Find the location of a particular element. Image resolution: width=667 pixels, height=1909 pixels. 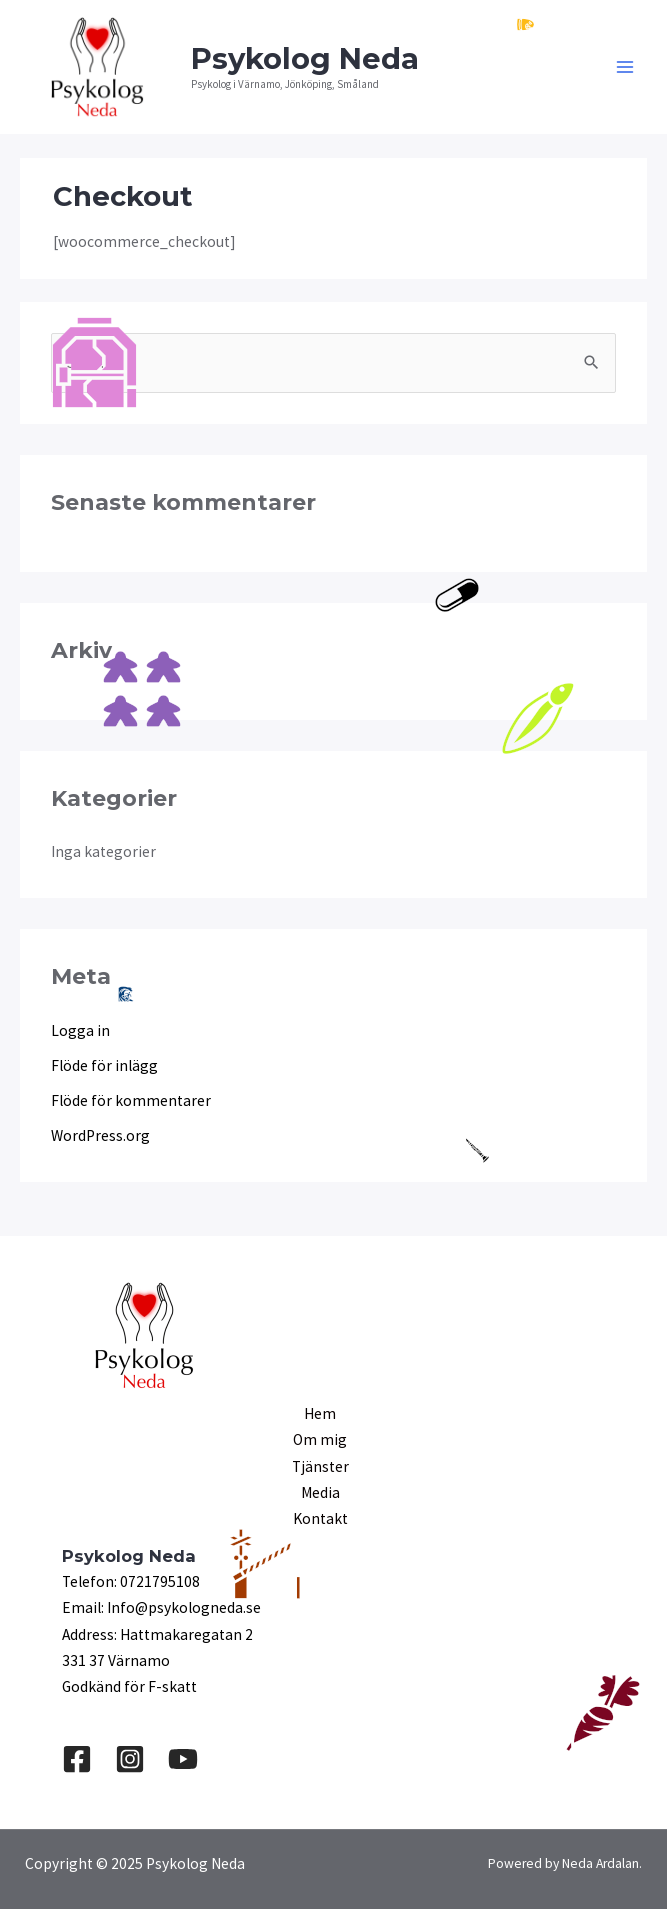

access airlock or sealed compartment controls is located at coordinates (94, 362).